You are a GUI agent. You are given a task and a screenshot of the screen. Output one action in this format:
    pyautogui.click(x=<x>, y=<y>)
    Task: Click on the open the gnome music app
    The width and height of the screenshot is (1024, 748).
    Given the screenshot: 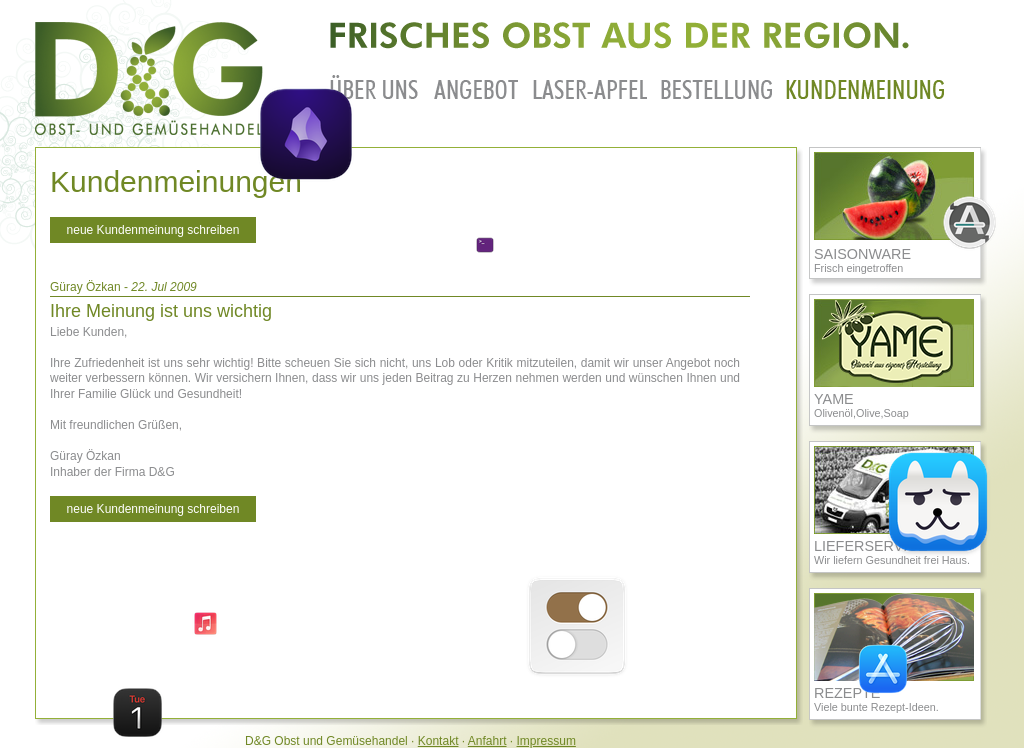 What is the action you would take?
    pyautogui.click(x=205, y=623)
    